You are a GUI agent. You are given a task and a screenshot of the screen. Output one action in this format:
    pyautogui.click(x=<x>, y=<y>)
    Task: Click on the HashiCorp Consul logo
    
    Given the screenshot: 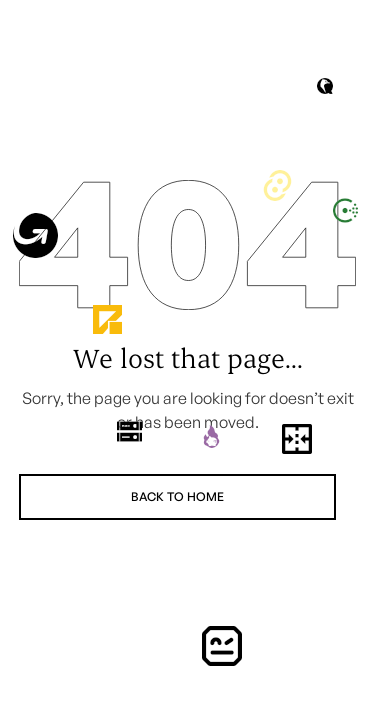 What is the action you would take?
    pyautogui.click(x=345, y=210)
    